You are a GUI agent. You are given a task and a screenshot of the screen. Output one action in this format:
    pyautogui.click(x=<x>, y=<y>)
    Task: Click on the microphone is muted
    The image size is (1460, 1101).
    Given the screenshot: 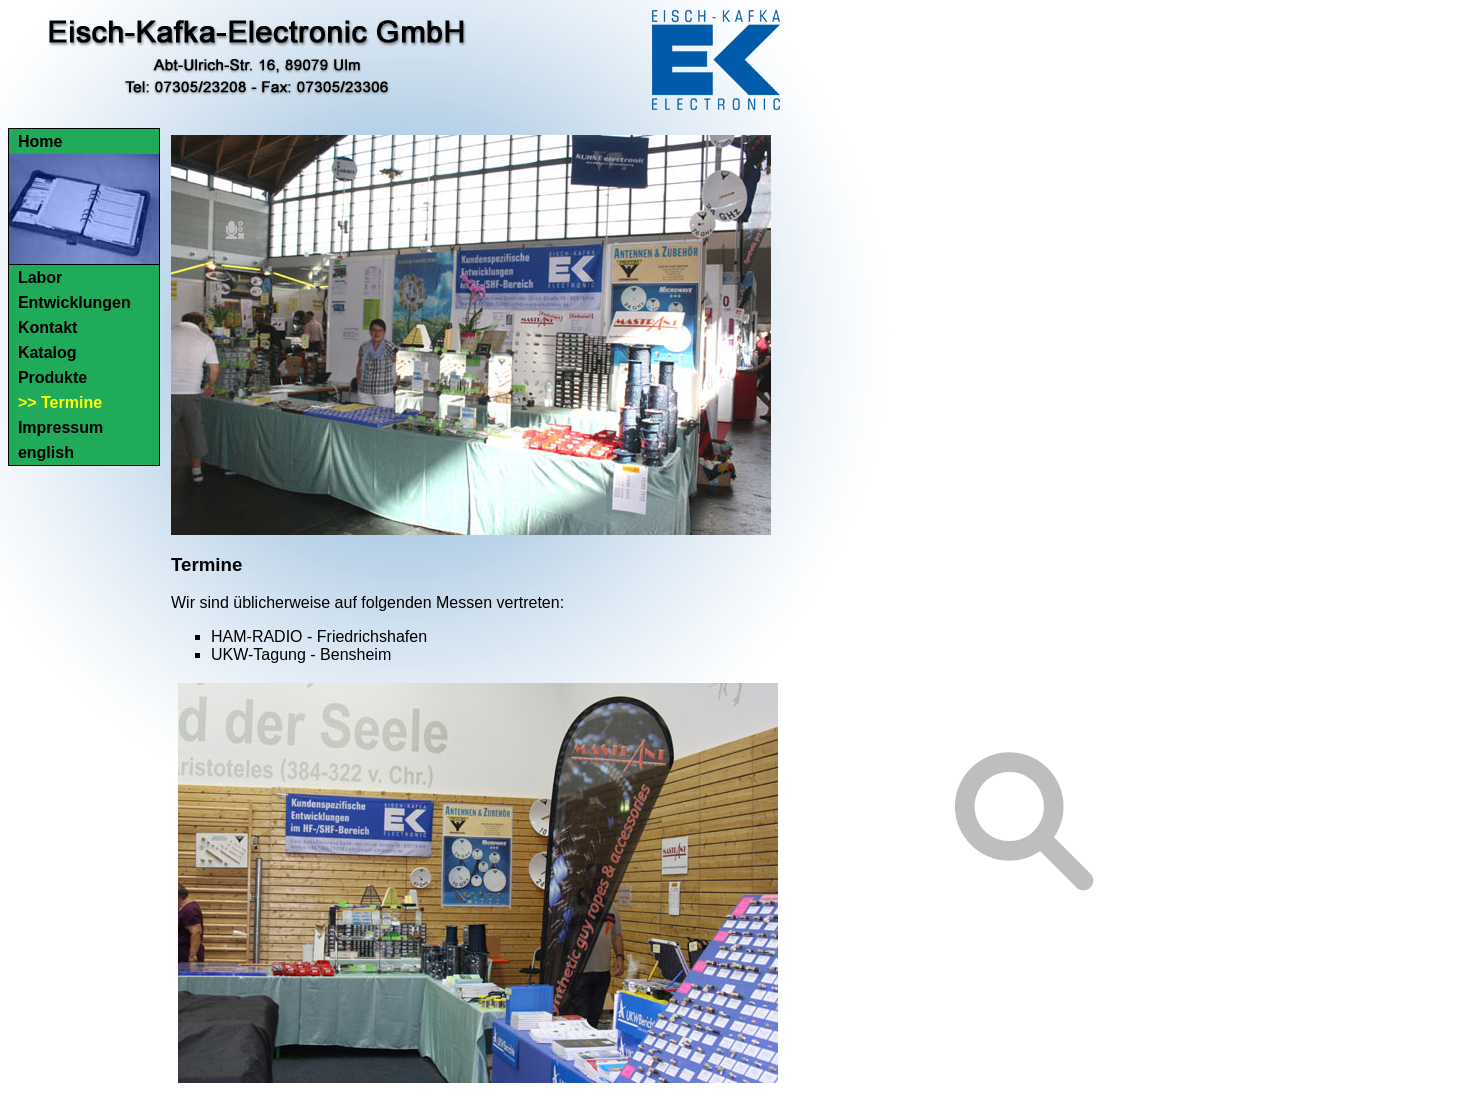 What is the action you would take?
    pyautogui.click(x=234, y=229)
    